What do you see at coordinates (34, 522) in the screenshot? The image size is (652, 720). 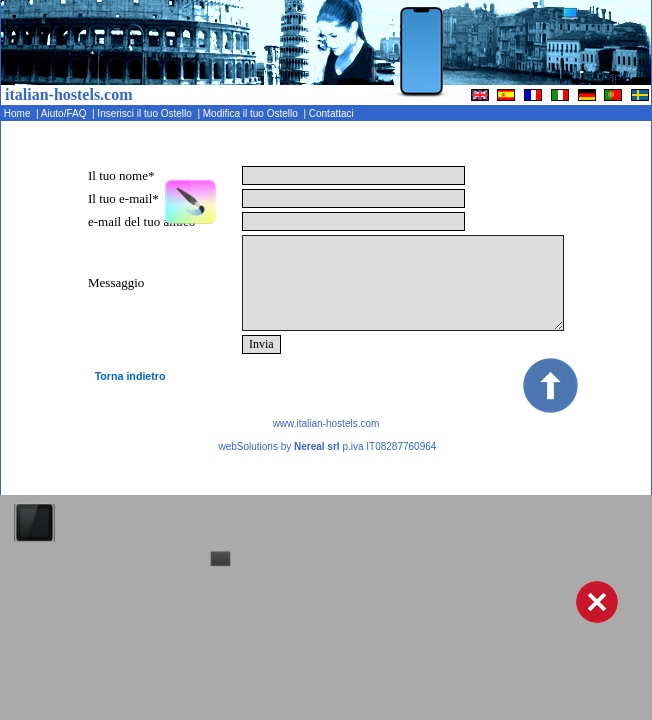 I see `iPod nano device connected` at bounding box center [34, 522].